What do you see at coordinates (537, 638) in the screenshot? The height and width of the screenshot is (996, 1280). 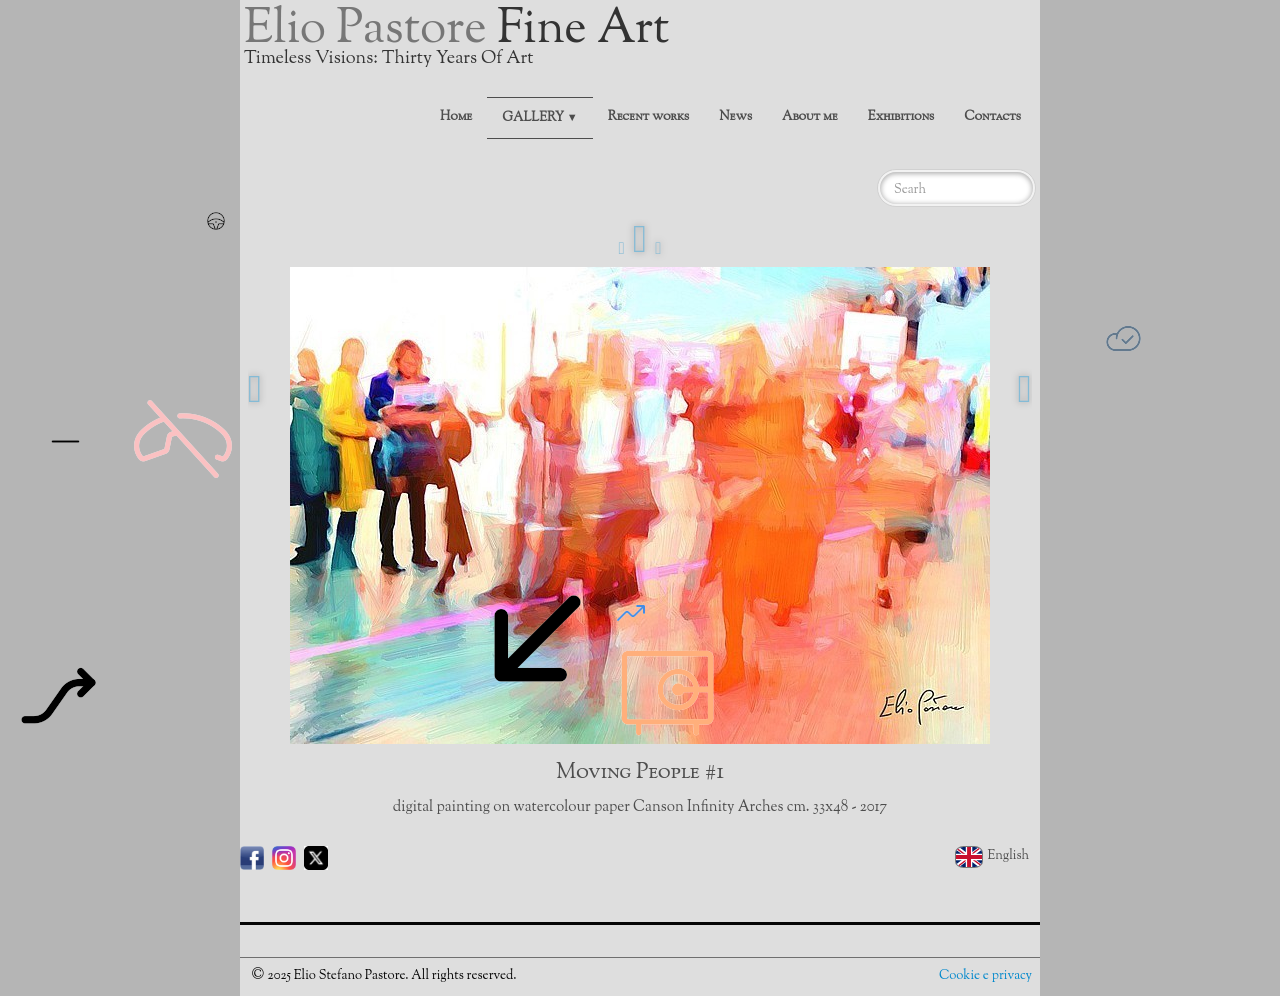 I see `navigate to the bottom-left section` at bounding box center [537, 638].